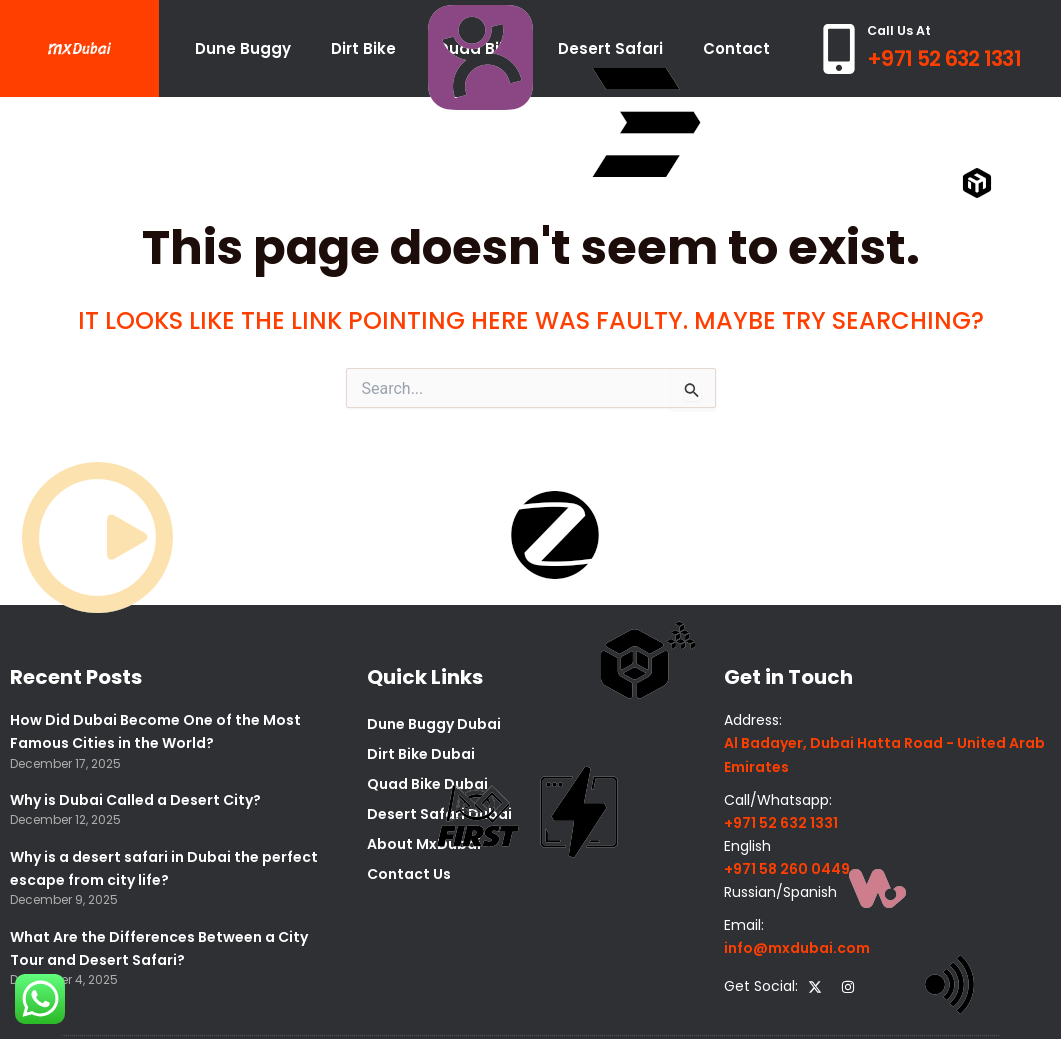 The width and height of the screenshot is (1061, 1039). Describe the element at coordinates (97, 537) in the screenshot. I see `steinberg brand logo` at that location.